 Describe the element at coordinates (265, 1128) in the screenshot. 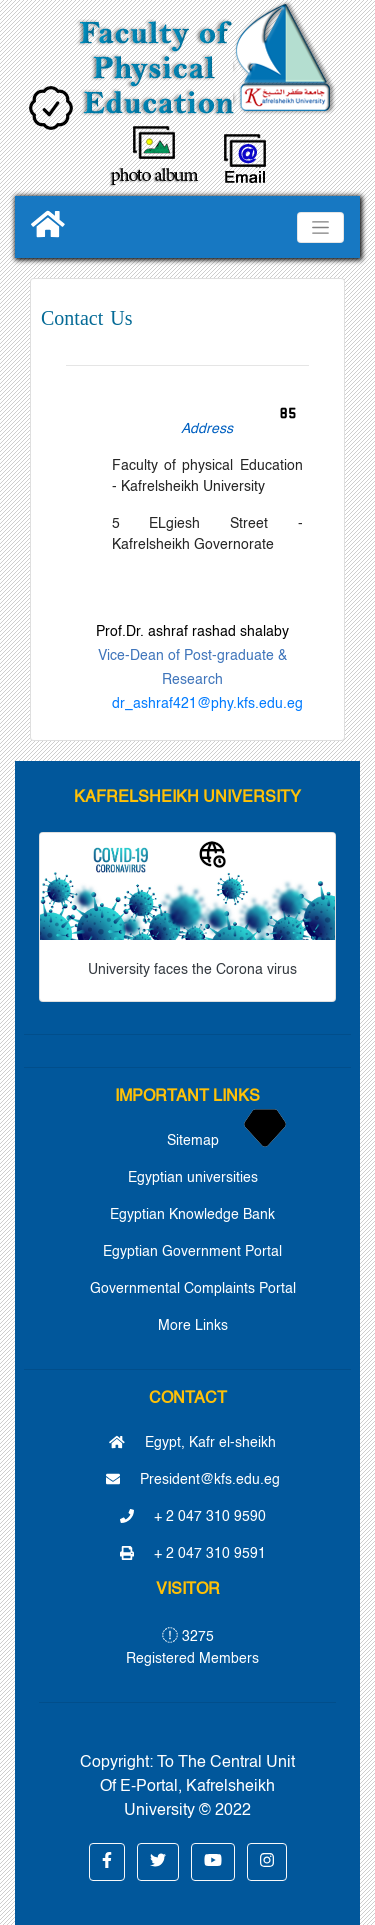

I see `open sketch app` at that location.